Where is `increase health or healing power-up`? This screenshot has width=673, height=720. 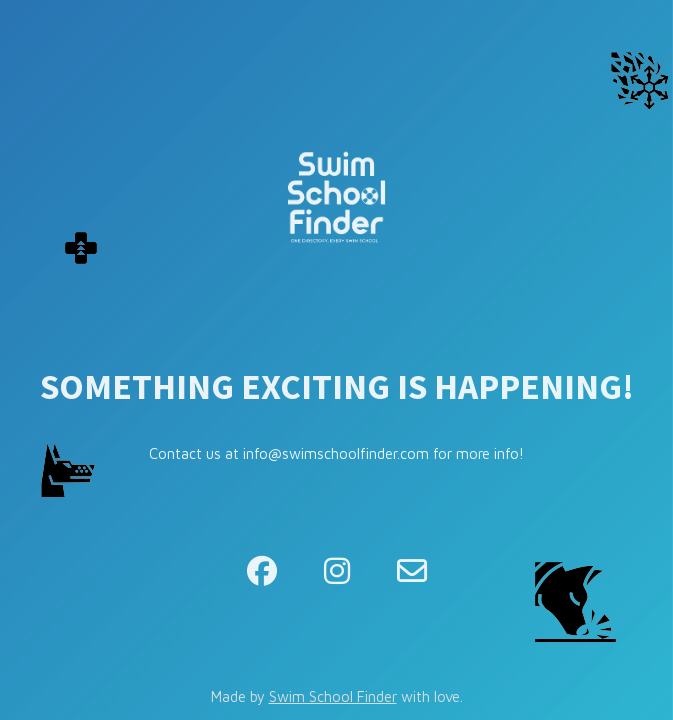
increase health or healing power-up is located at coordinates (81, 248).